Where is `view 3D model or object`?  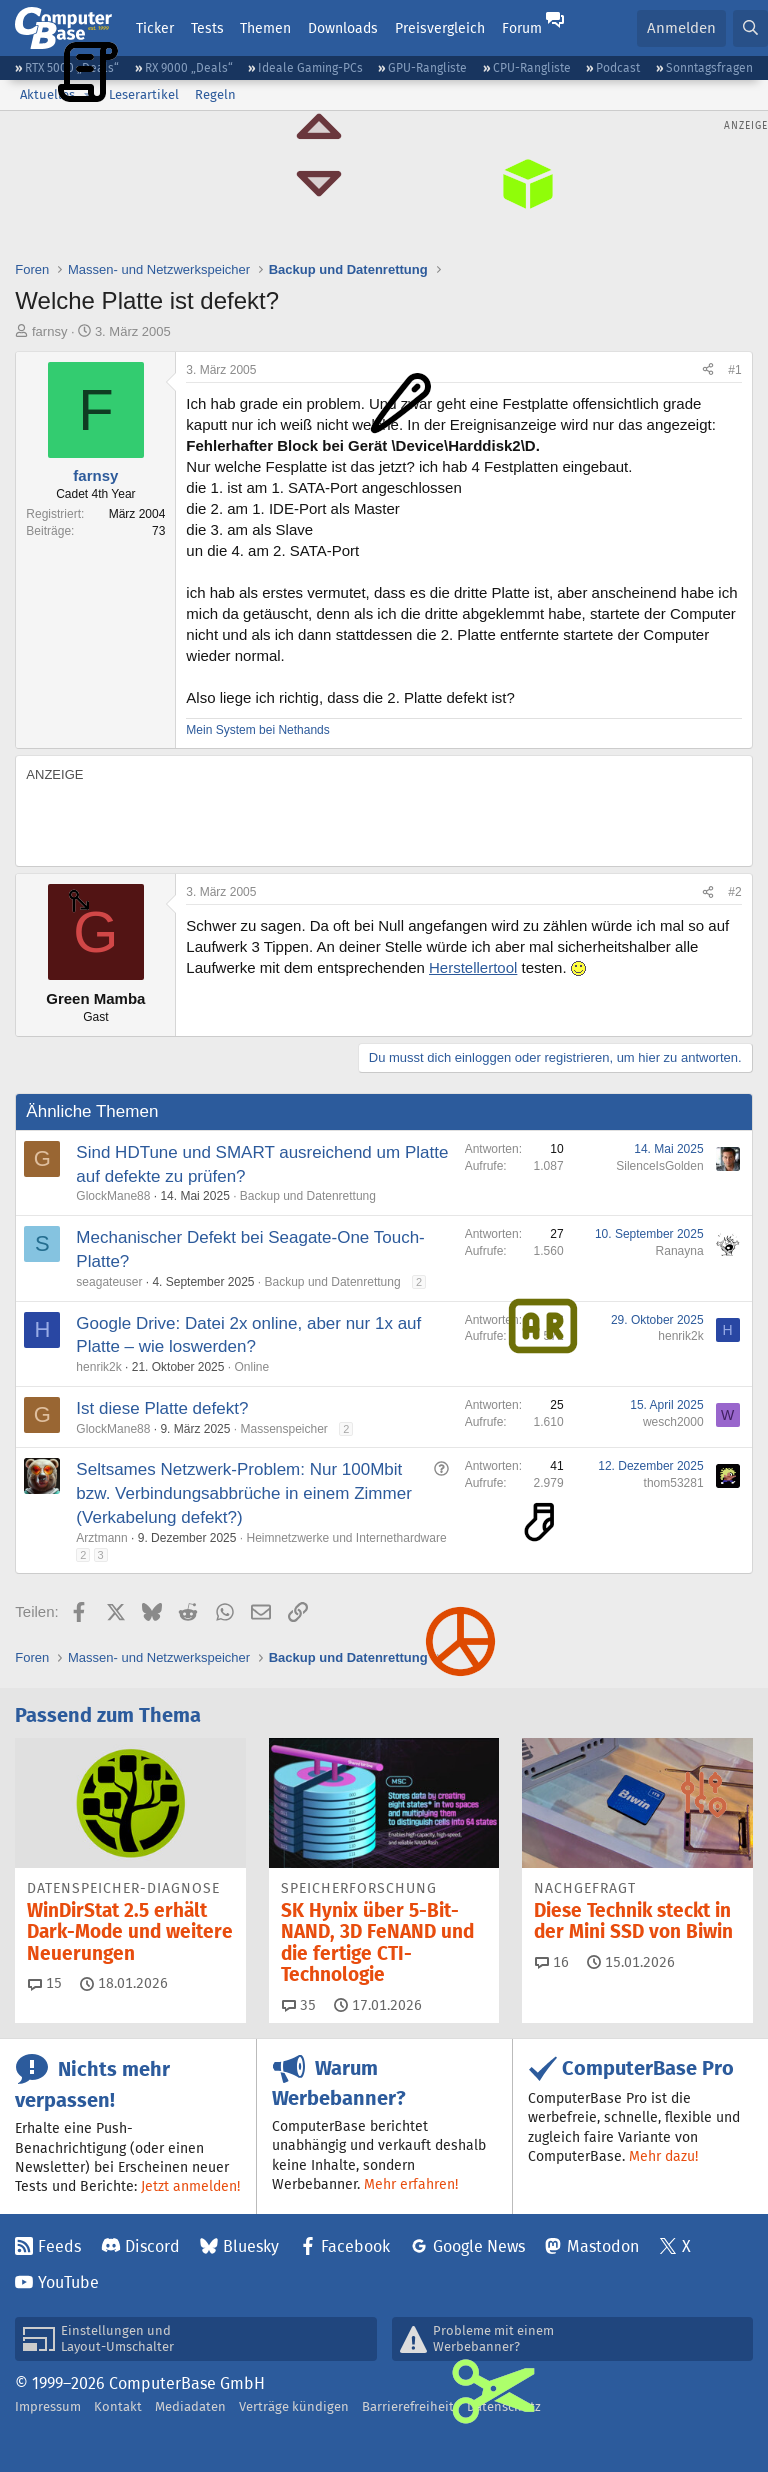 view 3D model or object is located at coordinates (528, 184).